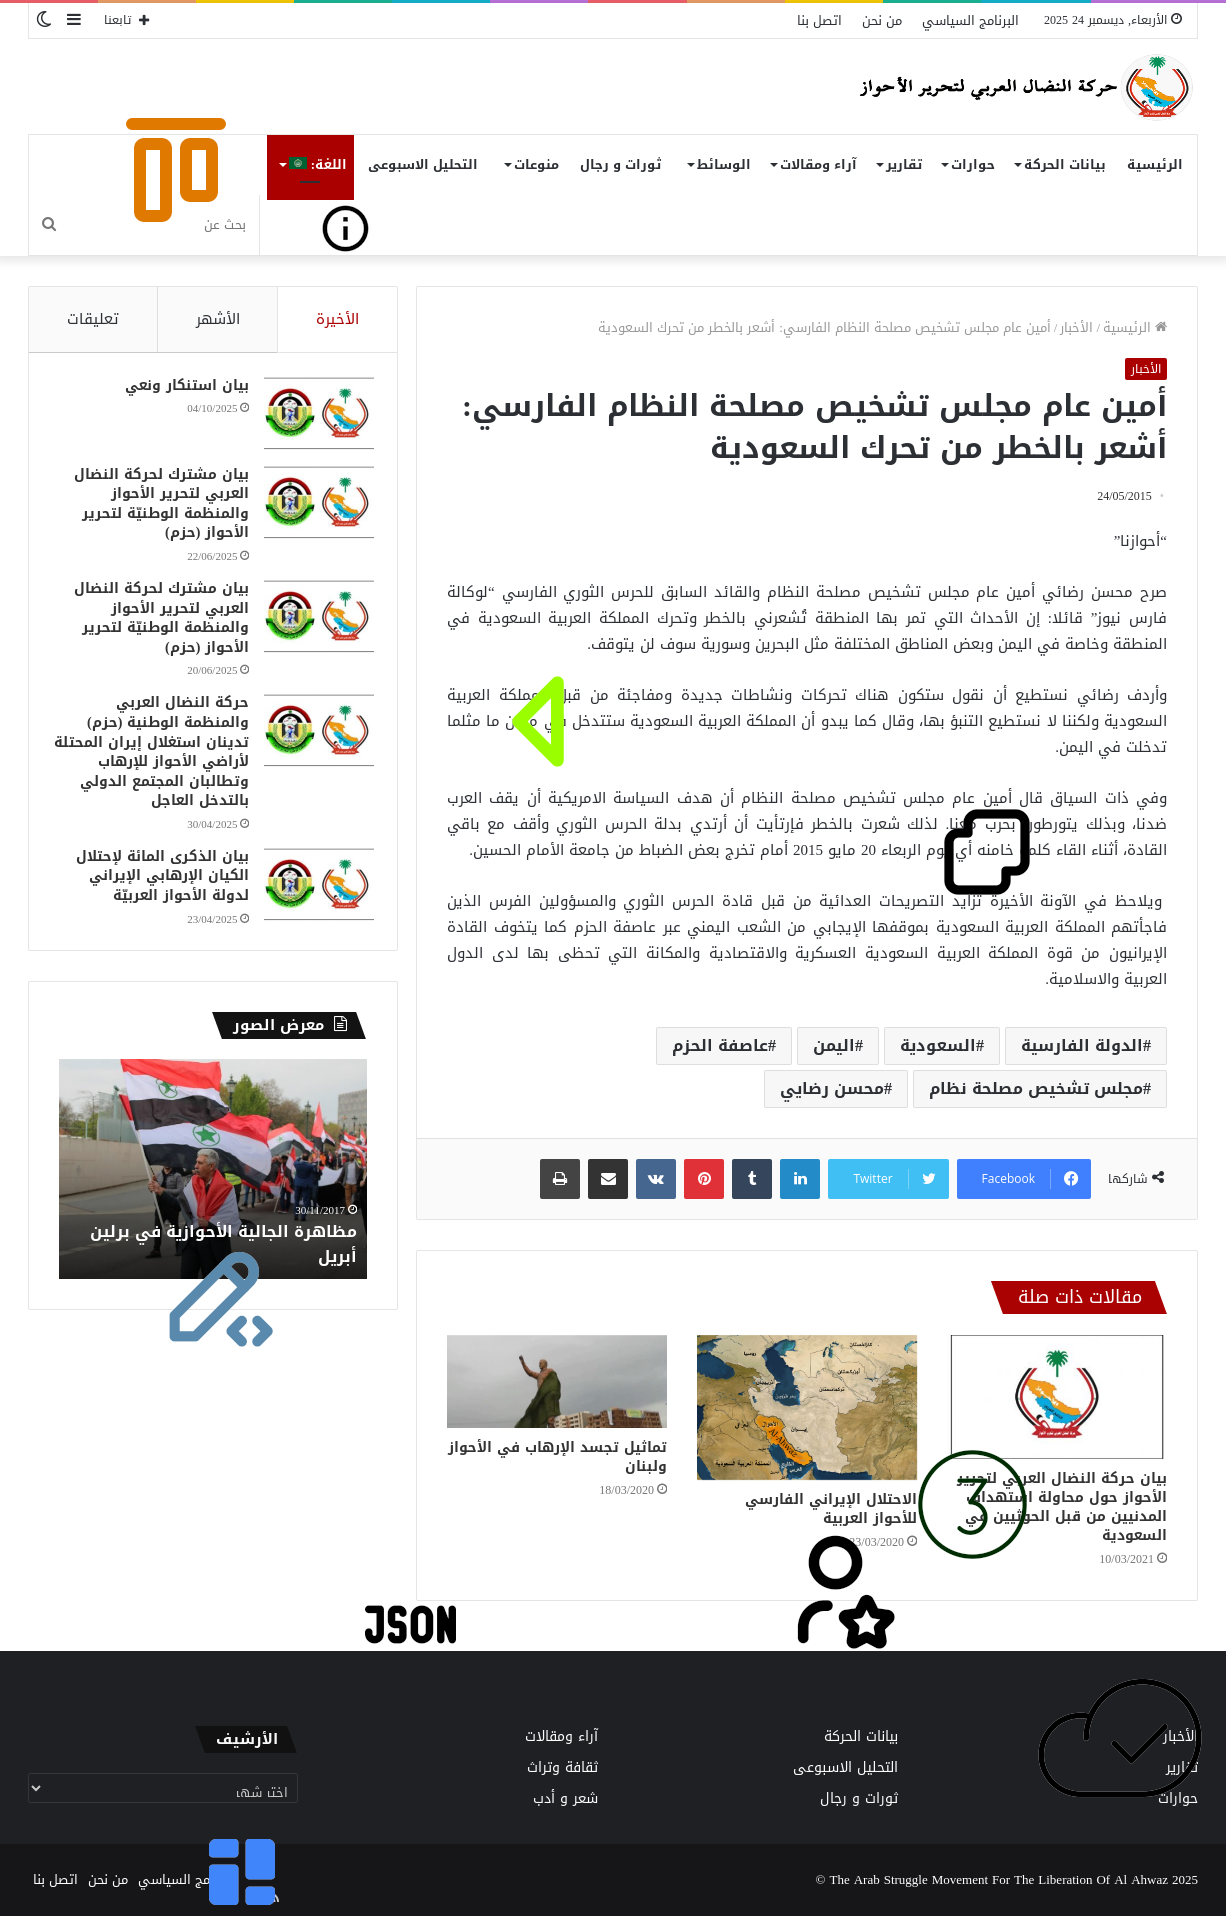  What do you see at coordinates (176, 168) in the screenshot?
I see `align selected elements to the top` at bounding box center [176, 168].